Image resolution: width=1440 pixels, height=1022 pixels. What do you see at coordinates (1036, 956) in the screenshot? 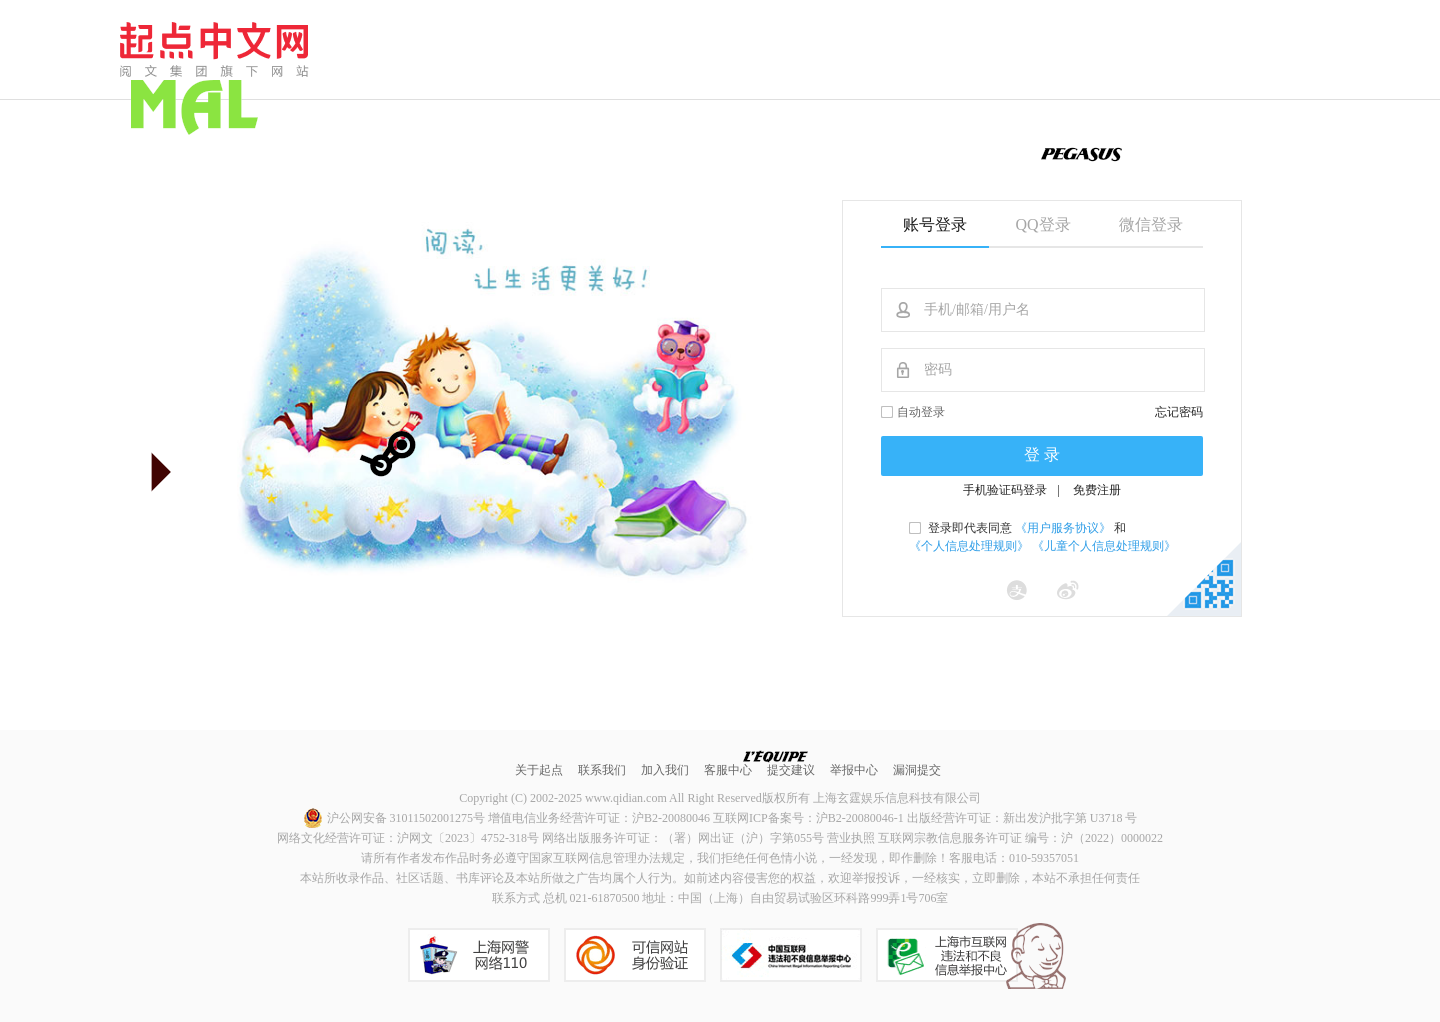
I see `jenkins CI/CD automation server logo` at bounding box center [1036, 956].